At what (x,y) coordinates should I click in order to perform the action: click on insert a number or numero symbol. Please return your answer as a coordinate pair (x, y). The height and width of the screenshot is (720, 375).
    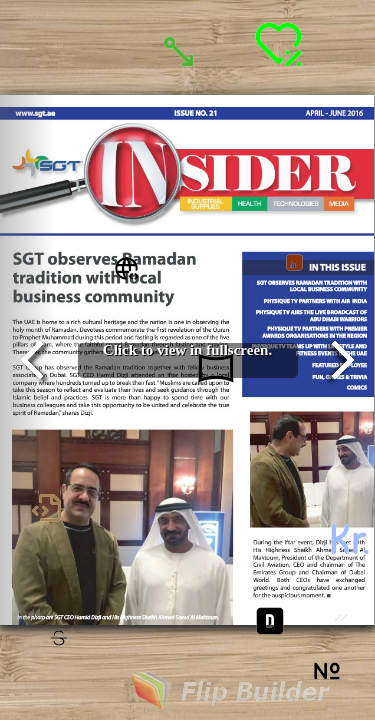
    Looking at the image, I should click on (327, 671).